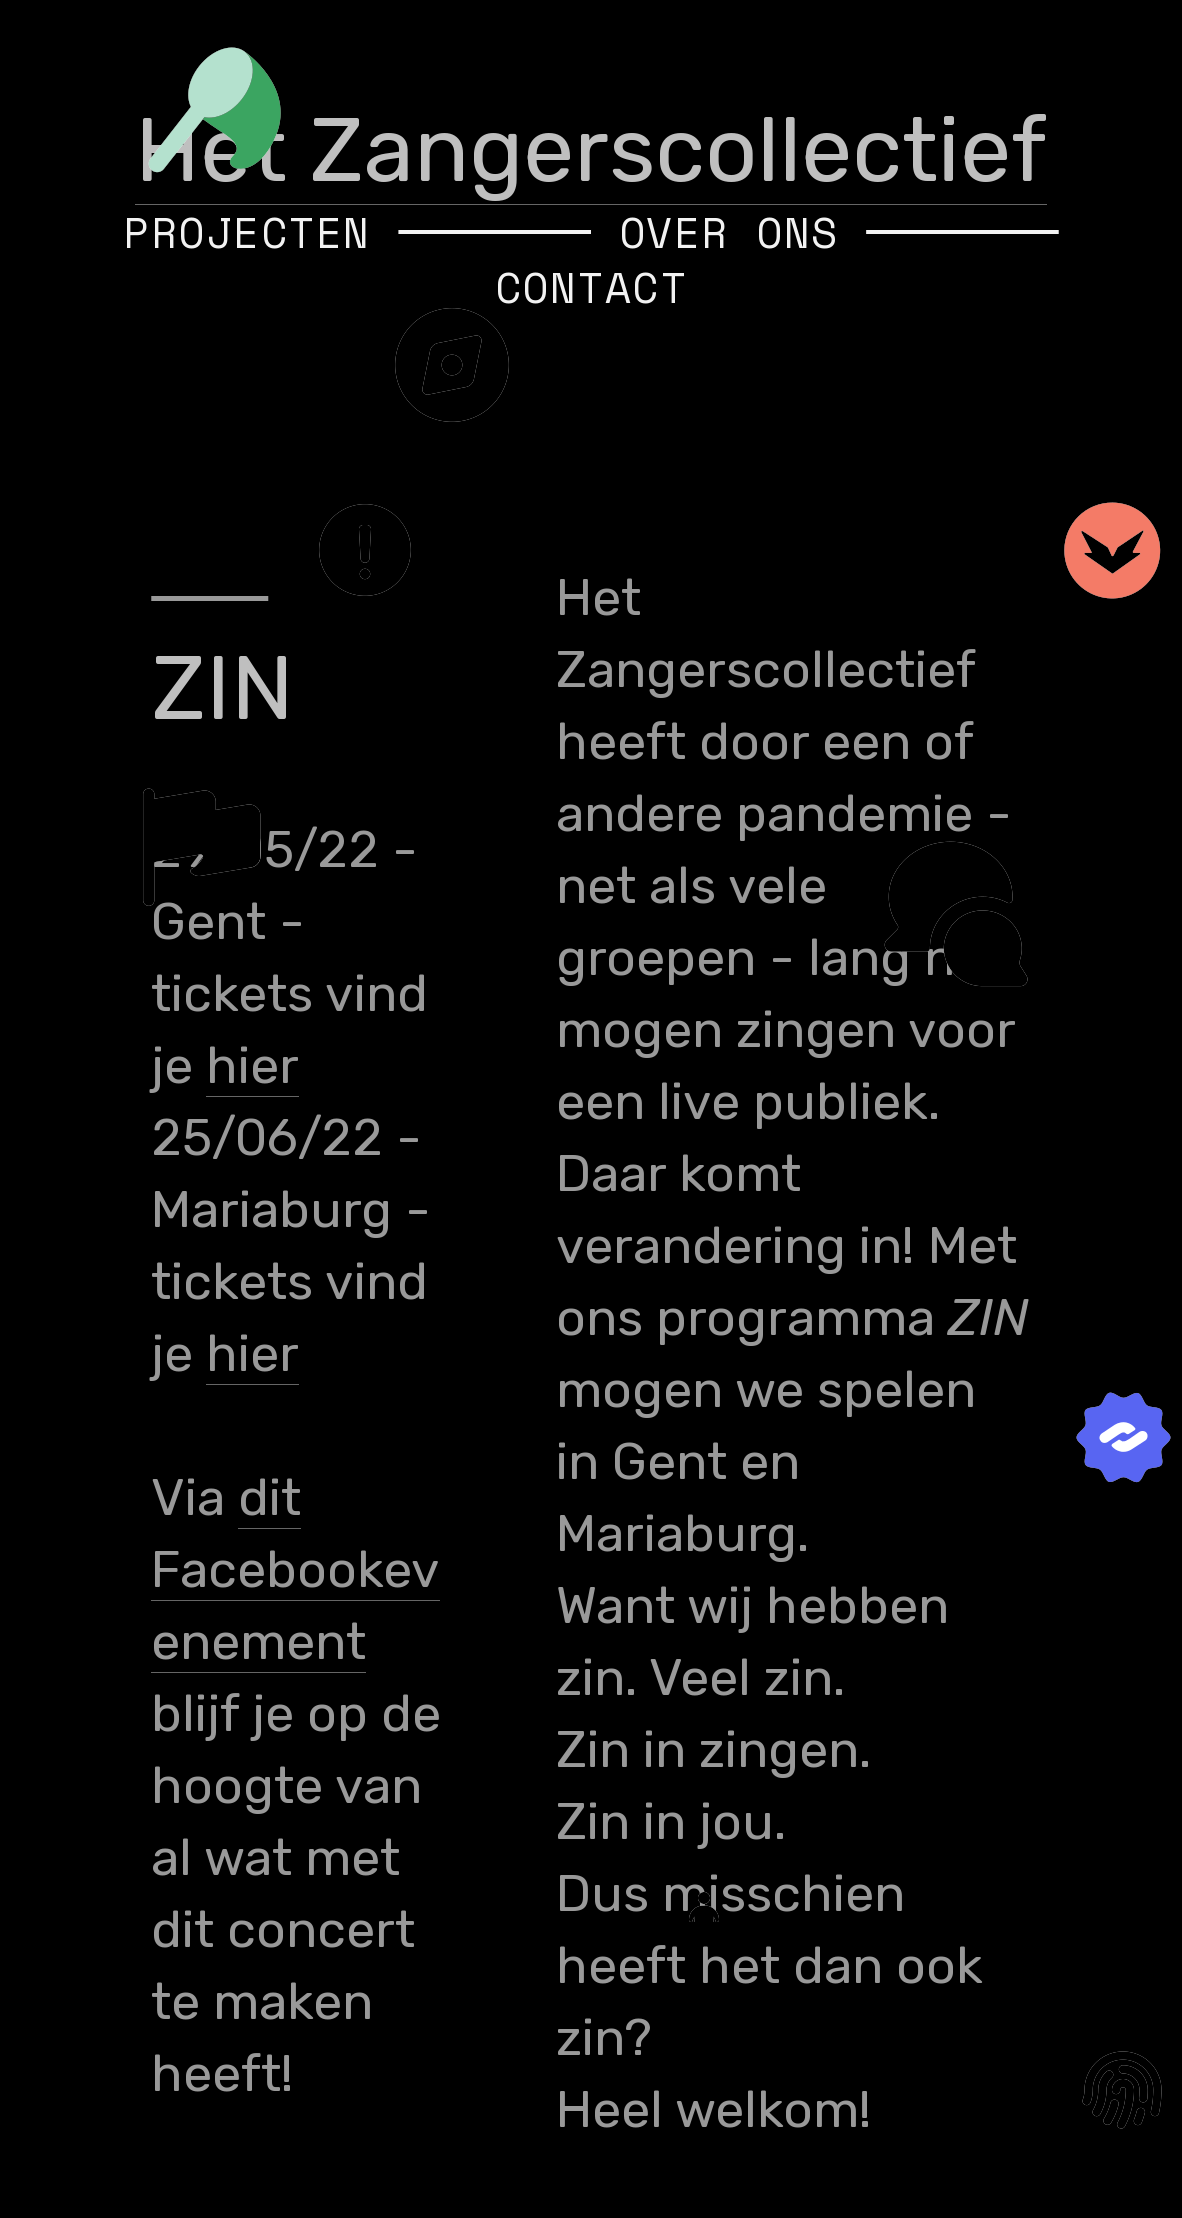 This screenshot has width=1182, height=2218. Describe the element at coordinates (1123, 2090) in the screenshot. I see `authenticate with biometric fingerprint` at that location.